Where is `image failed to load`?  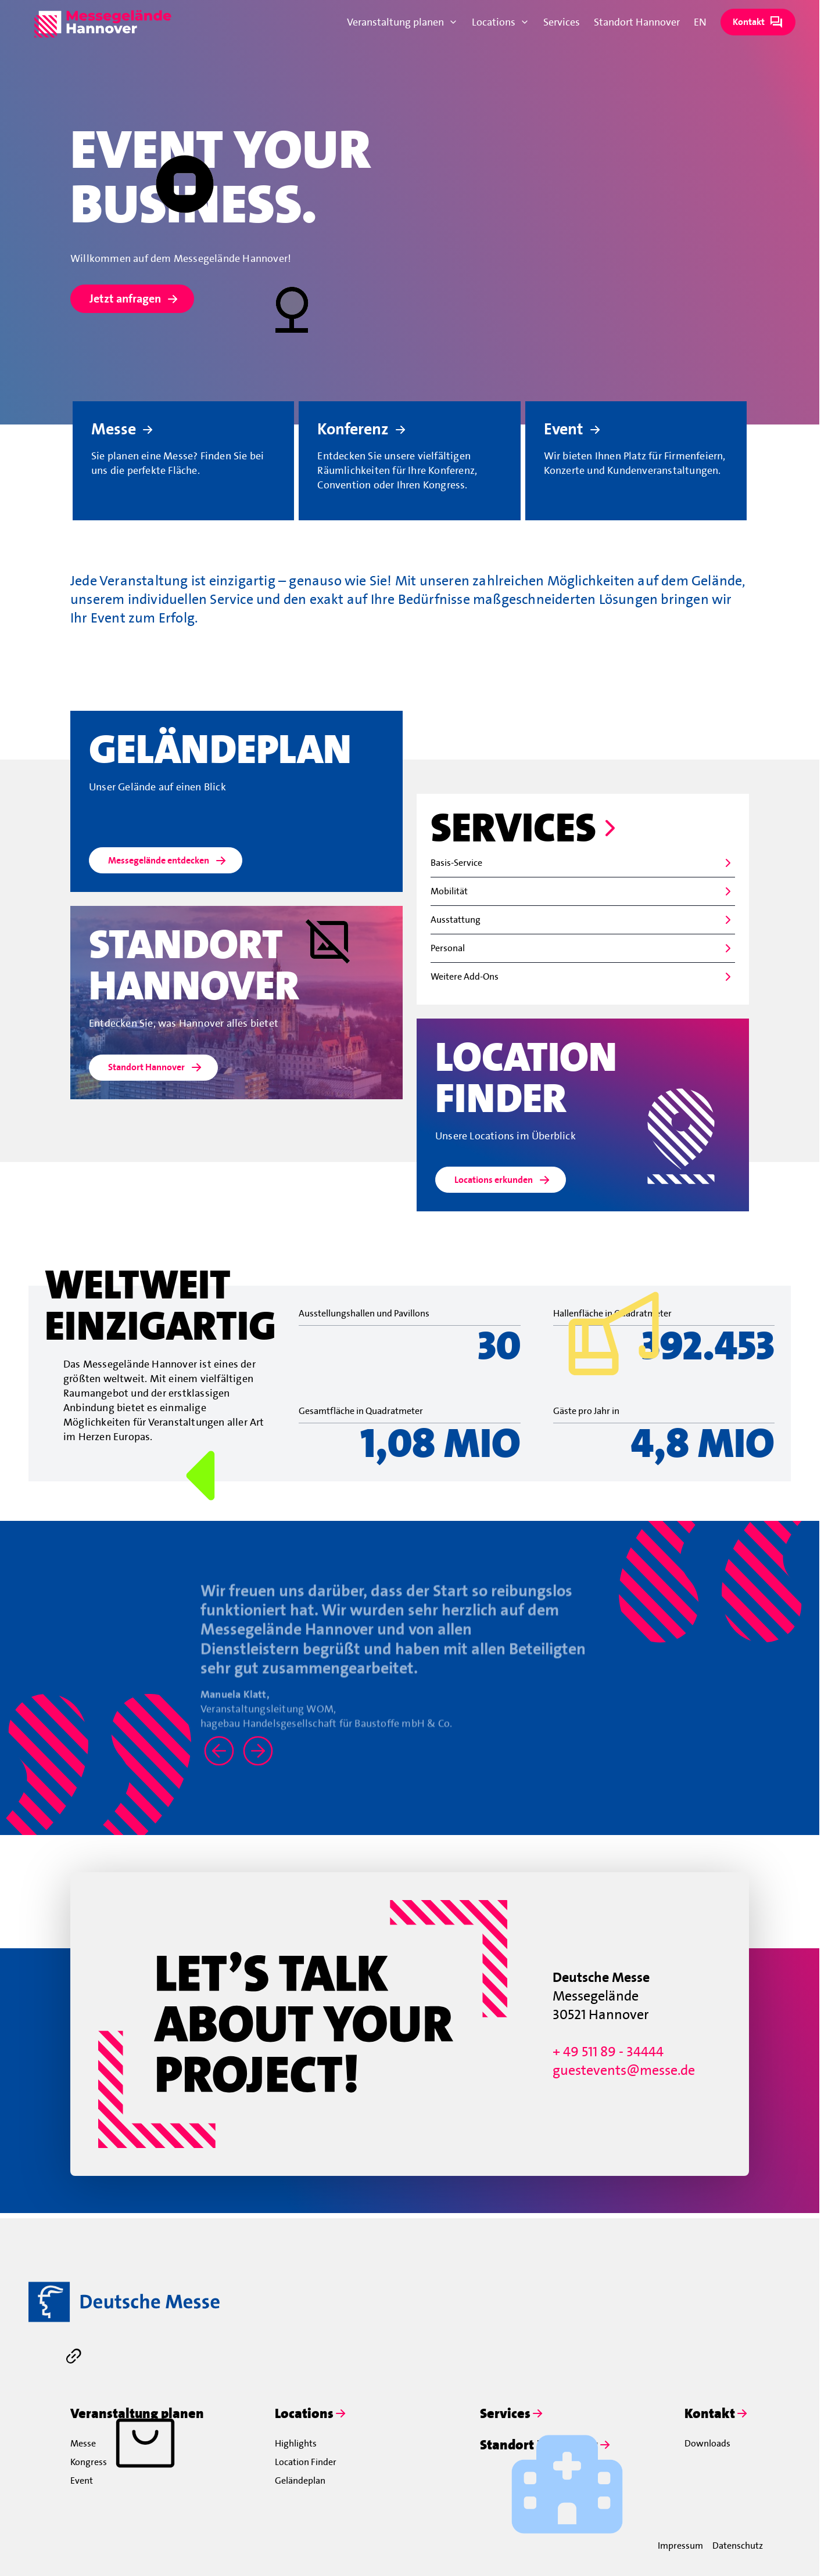 image failed to load is located at coordinates (329, 940).